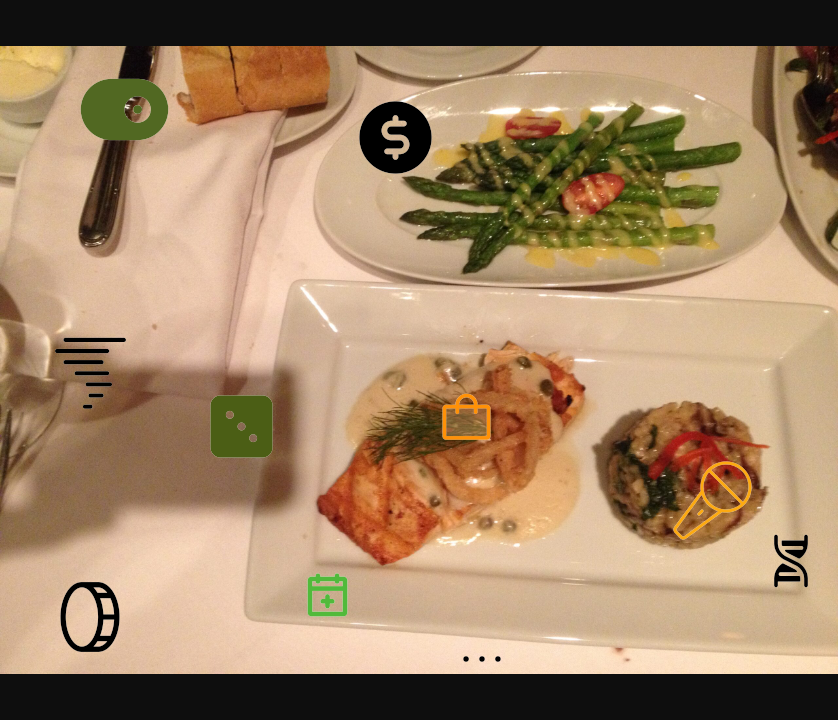 Image resolution: width=838 pixels, height=720 pixels. What do you see at coordinates (466, 419) in the screenshot?
I see `view your shopping bag` at bounding box center [466, 419].